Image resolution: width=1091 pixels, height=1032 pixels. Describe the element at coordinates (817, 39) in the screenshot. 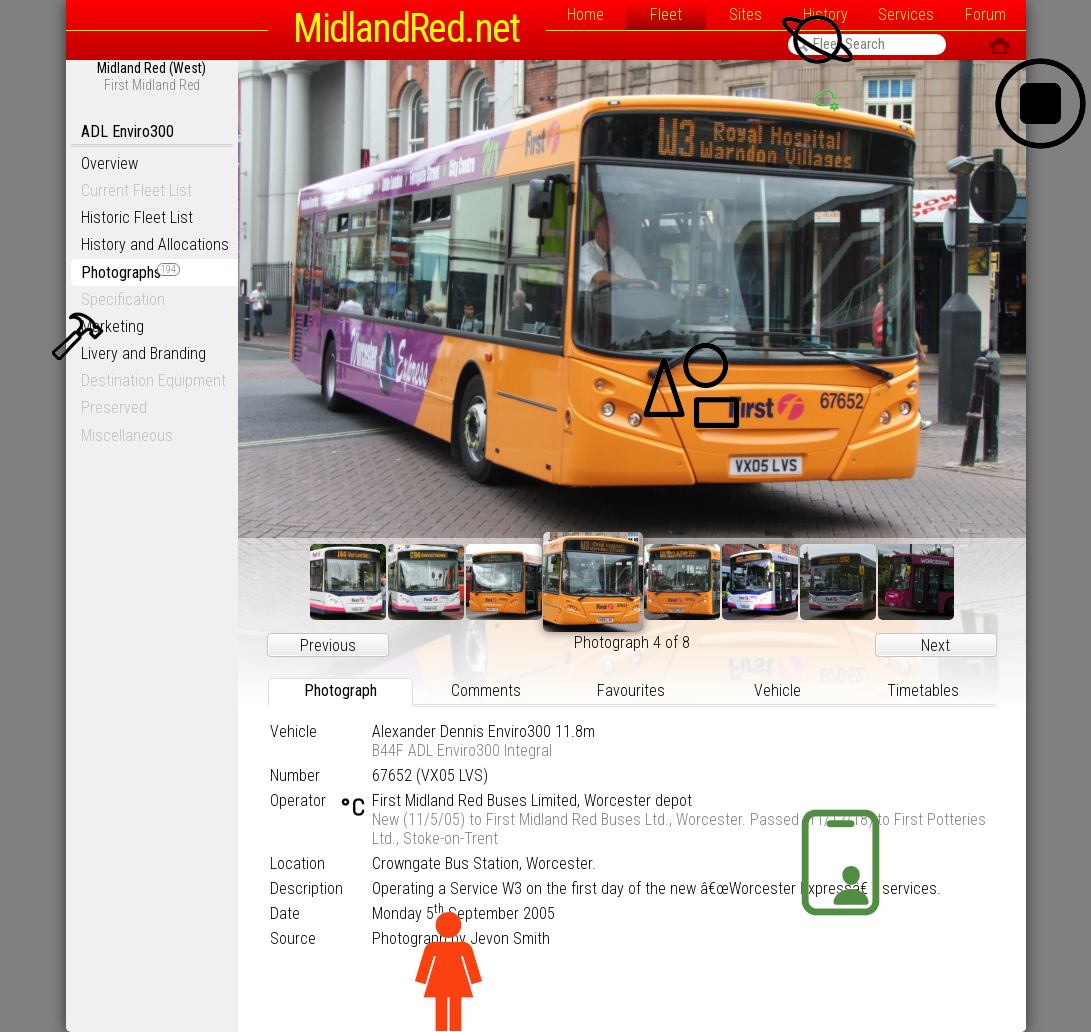

I see `explore global or worldwide content` at that location.